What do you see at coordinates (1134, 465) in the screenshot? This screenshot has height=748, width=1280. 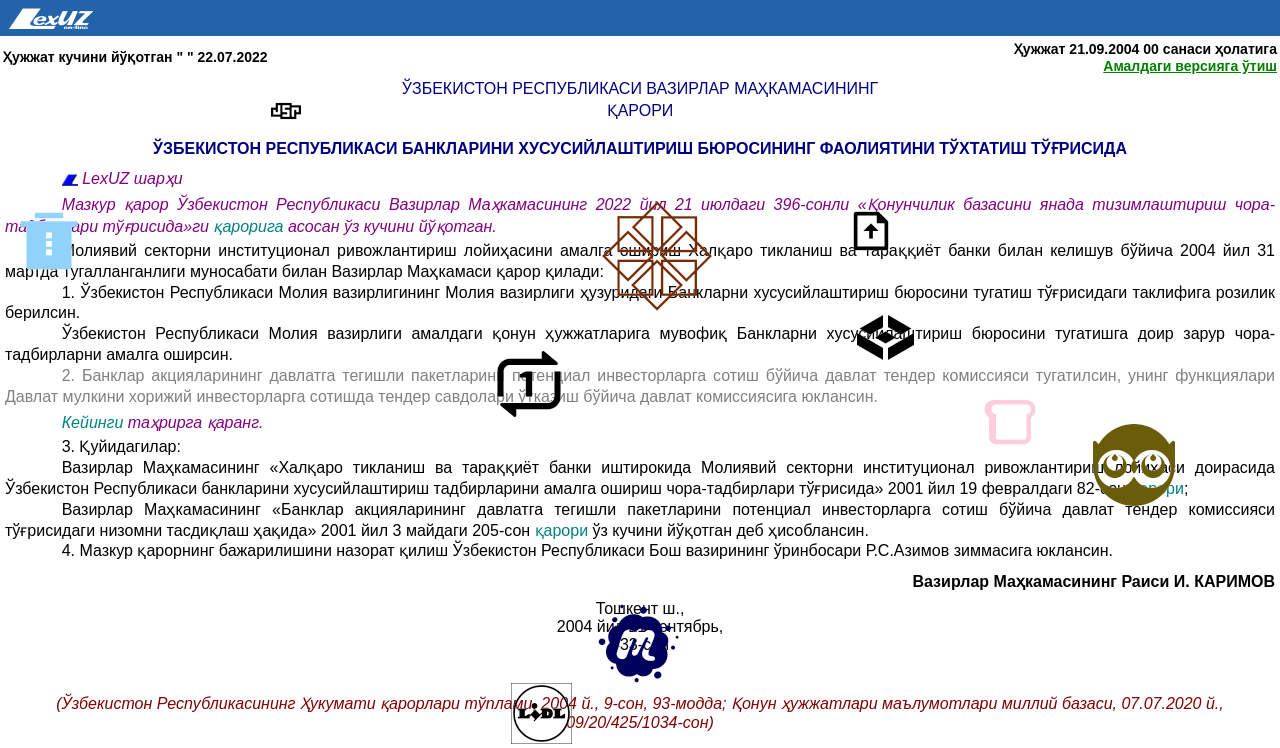 I see `visit ulule crowdfunding platform` at bounding box center [1134, 465].